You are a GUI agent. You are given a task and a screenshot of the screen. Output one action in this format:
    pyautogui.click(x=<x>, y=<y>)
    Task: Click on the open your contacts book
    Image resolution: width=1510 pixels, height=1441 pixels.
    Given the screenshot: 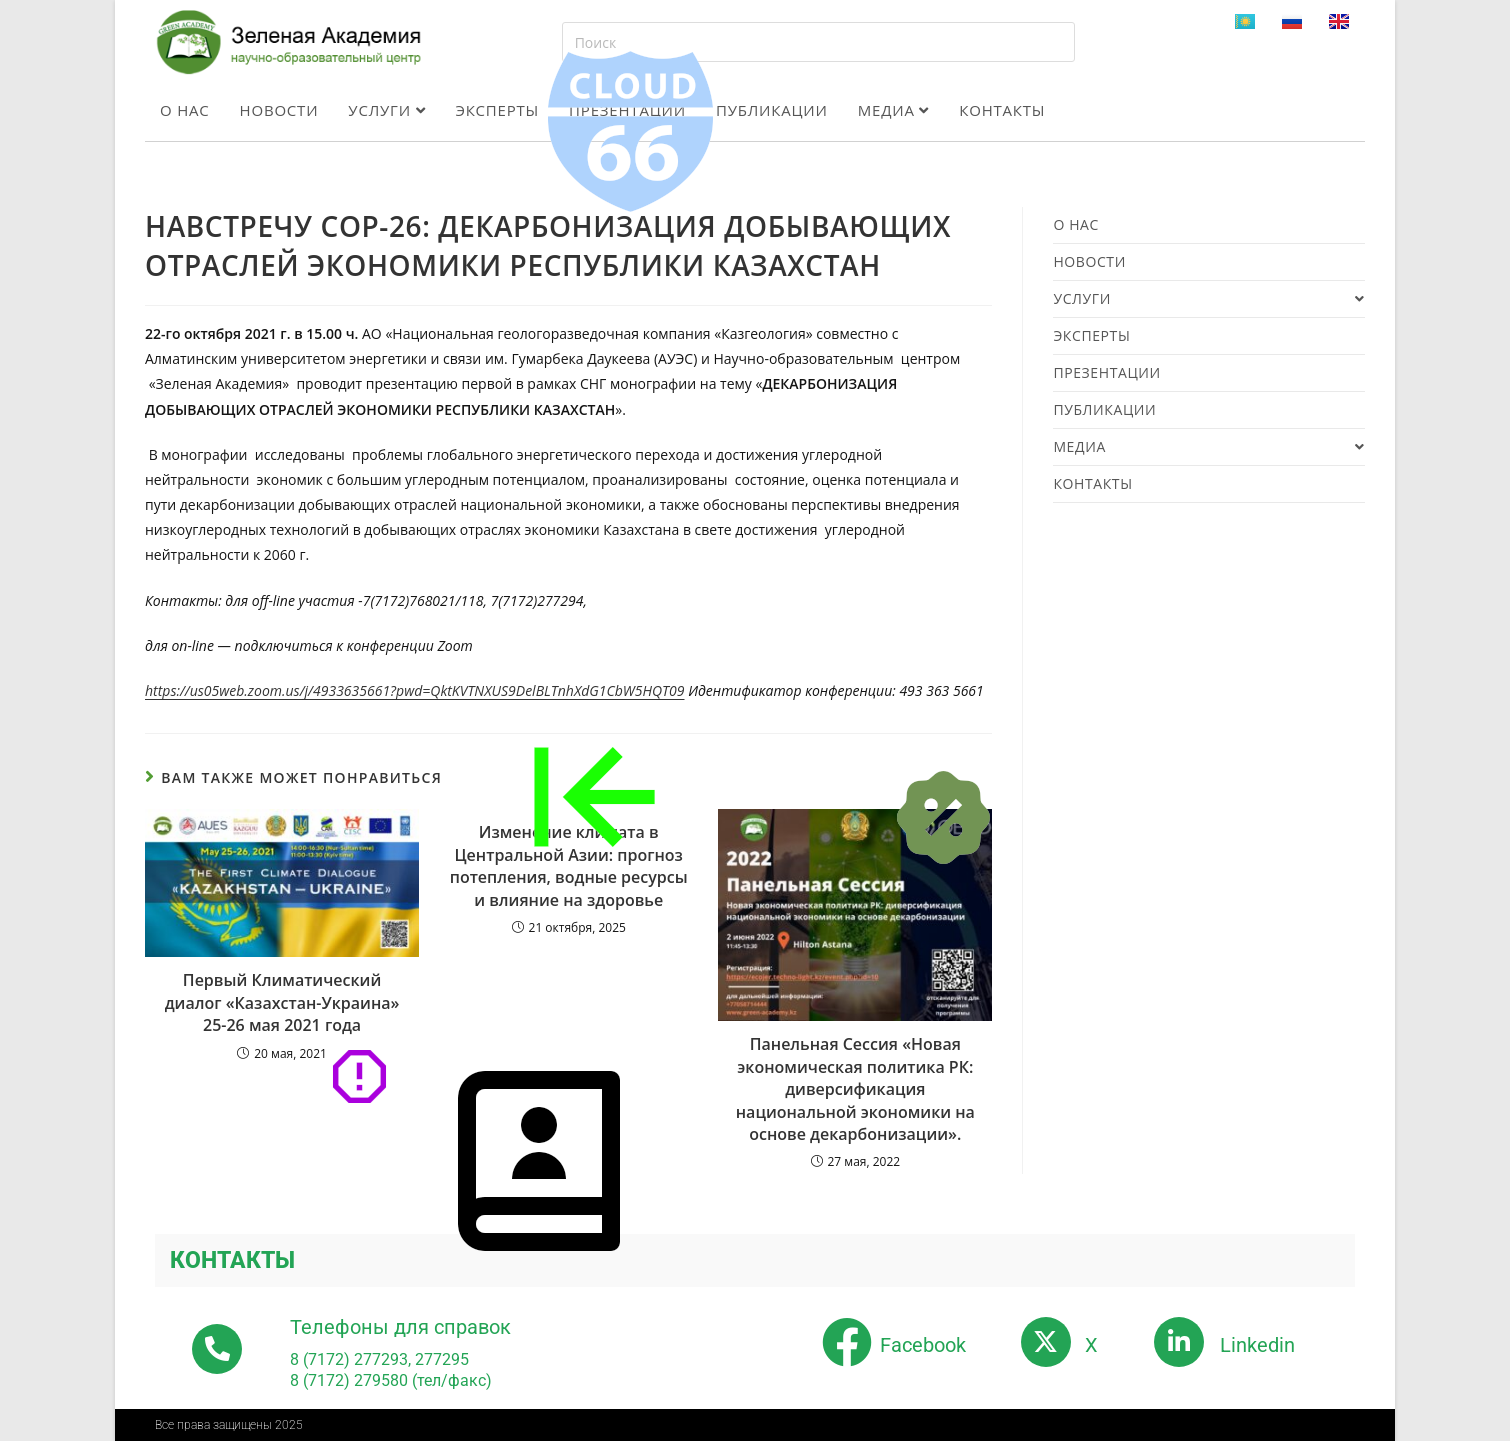 What is the action you would take?
    pyautogui.click(x=539, y=1161)
    